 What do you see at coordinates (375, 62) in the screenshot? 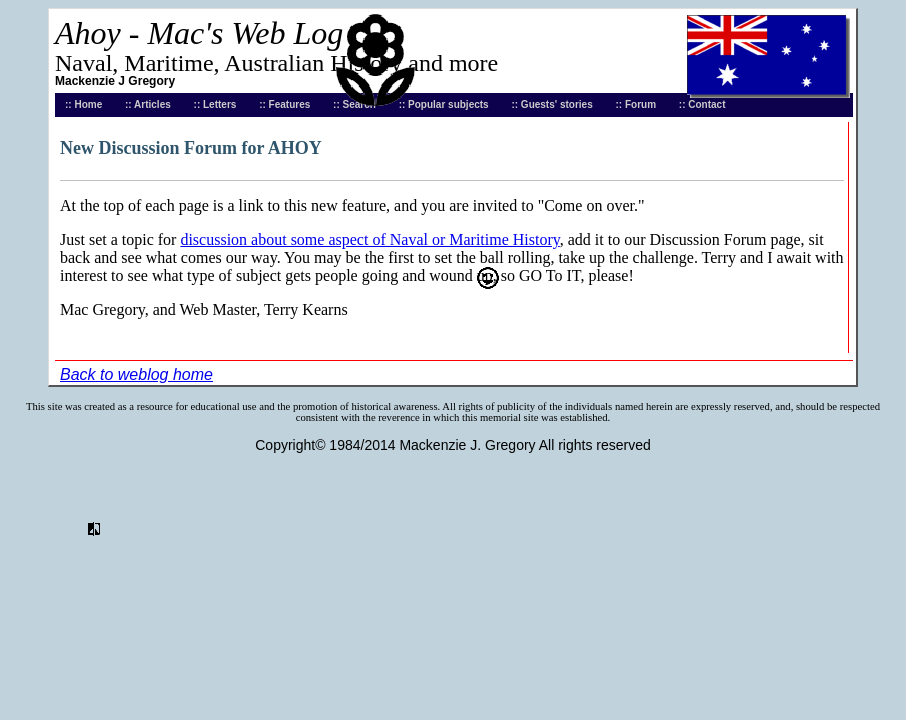
I see `find nearby florists or flower shops` at bounding box center [375, 62].